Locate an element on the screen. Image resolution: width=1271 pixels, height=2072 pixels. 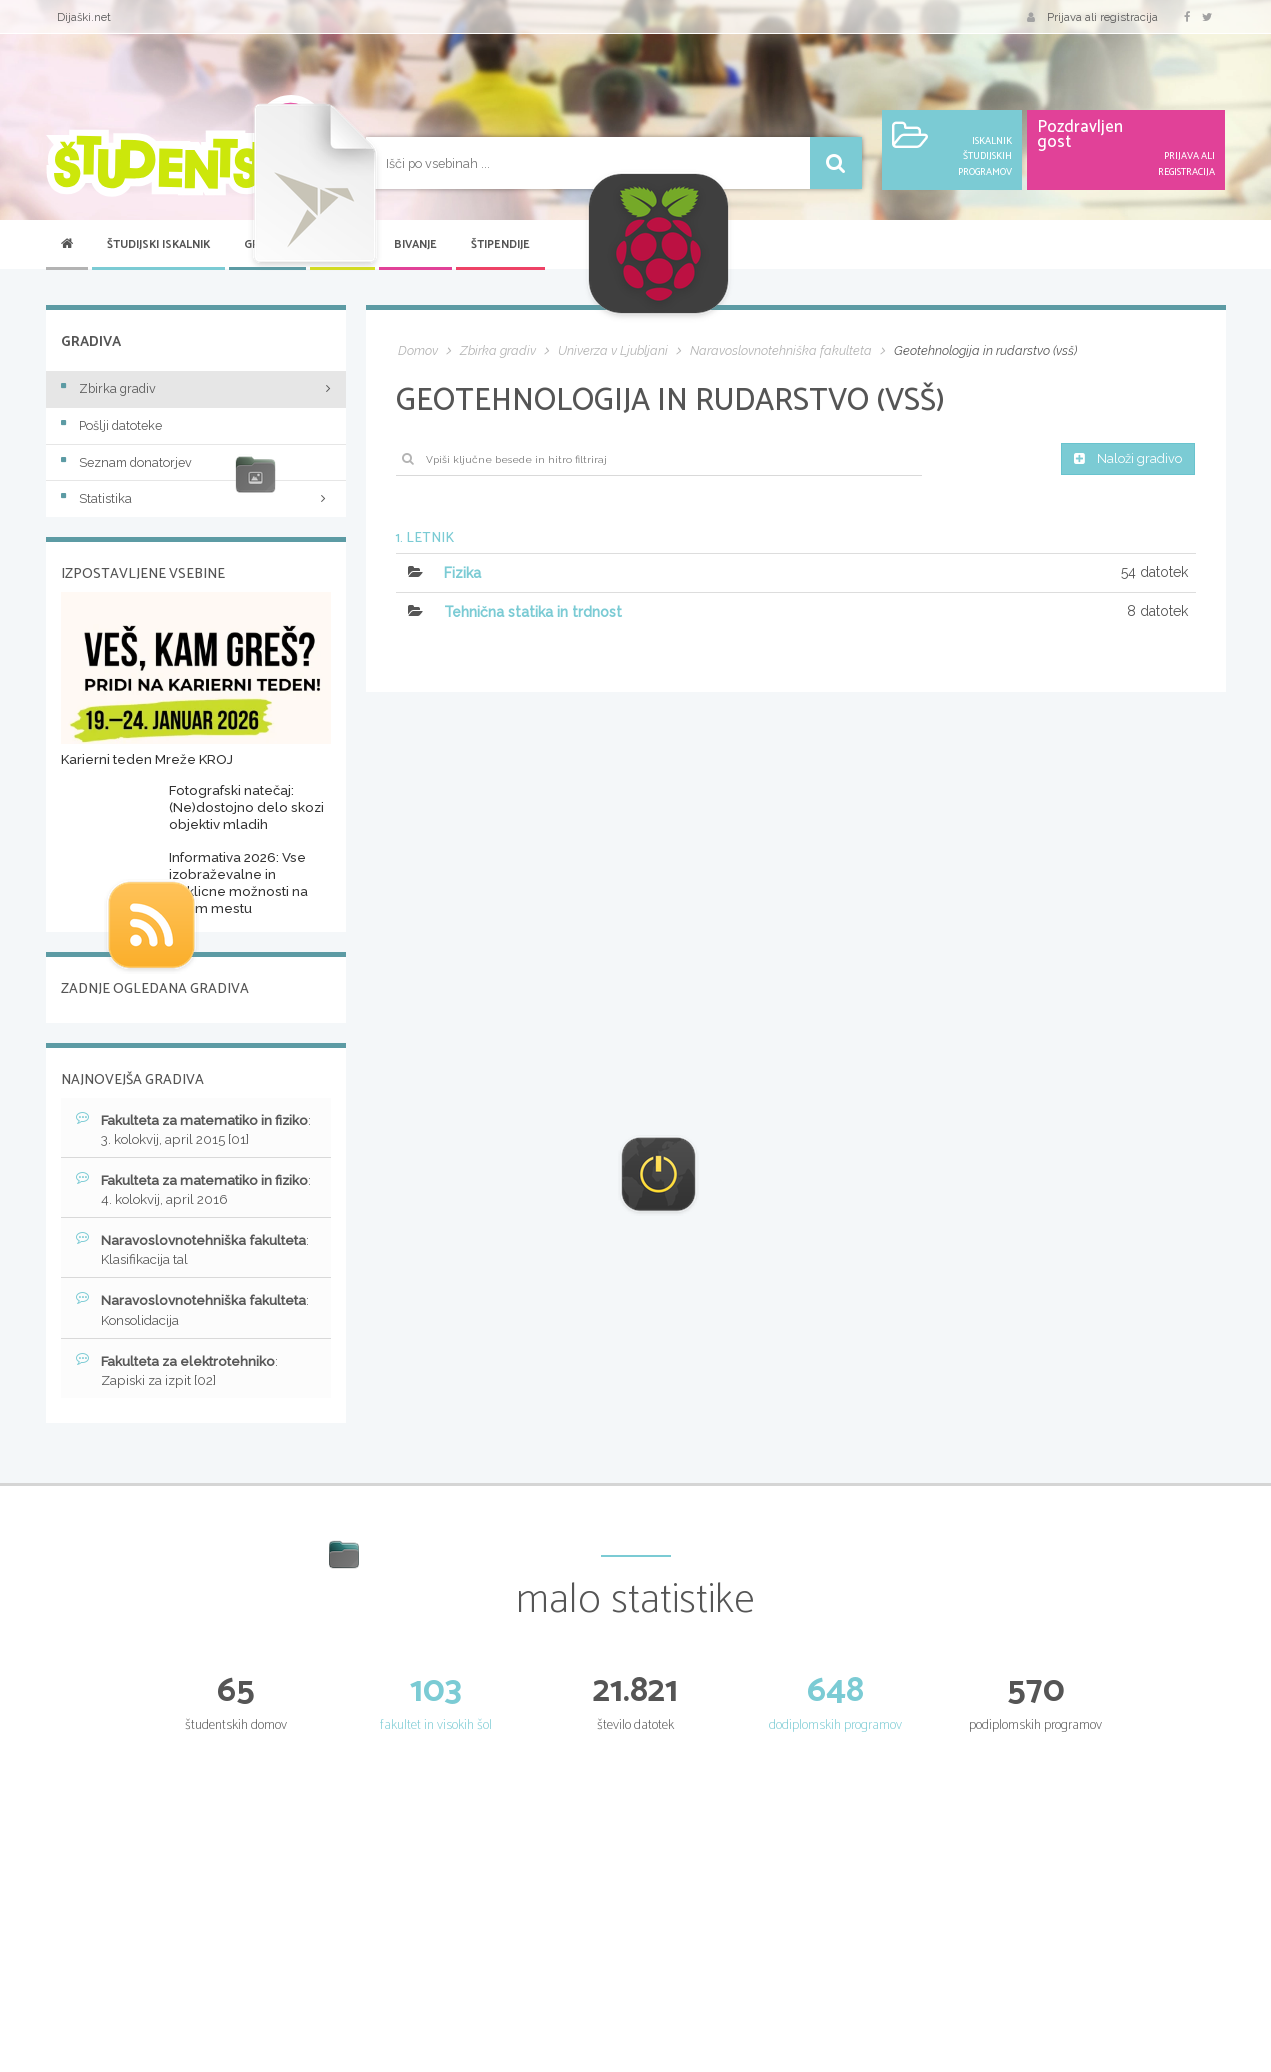
launch raspbian operating system is located at coordinates (658, 243).